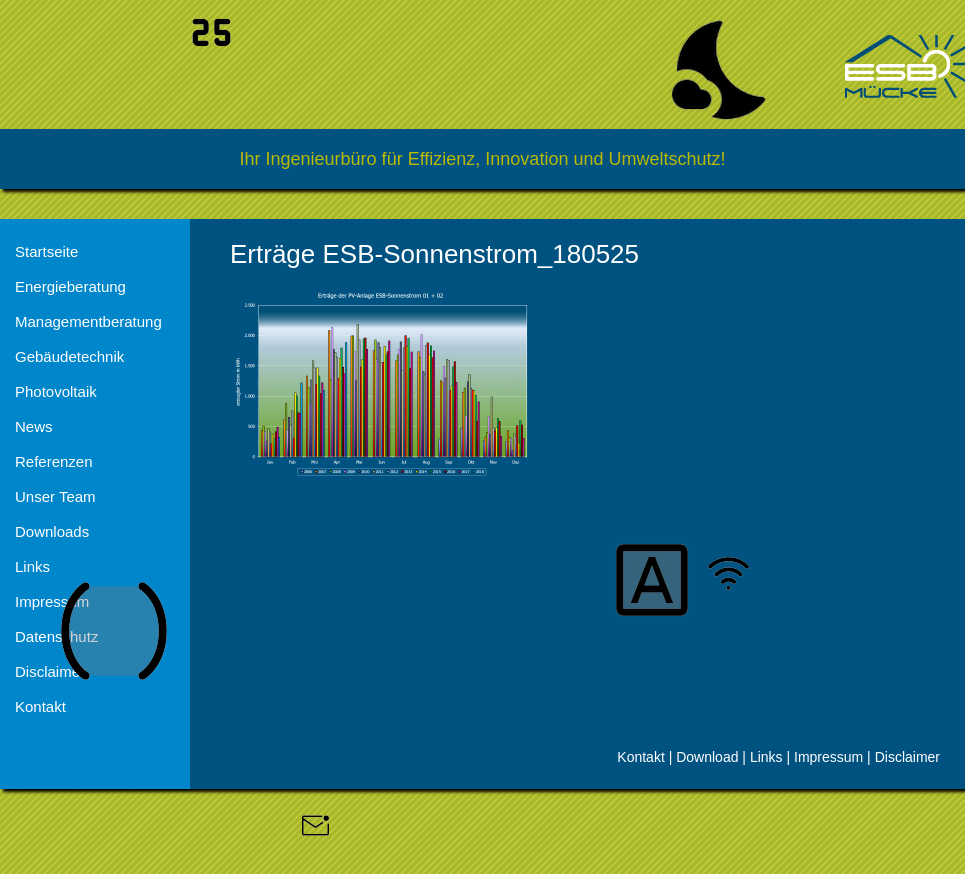  What do you see at coordinates (728, 573) in the screenshot?
I see `indicates active wifi connection` at bounding box center [728, 573].